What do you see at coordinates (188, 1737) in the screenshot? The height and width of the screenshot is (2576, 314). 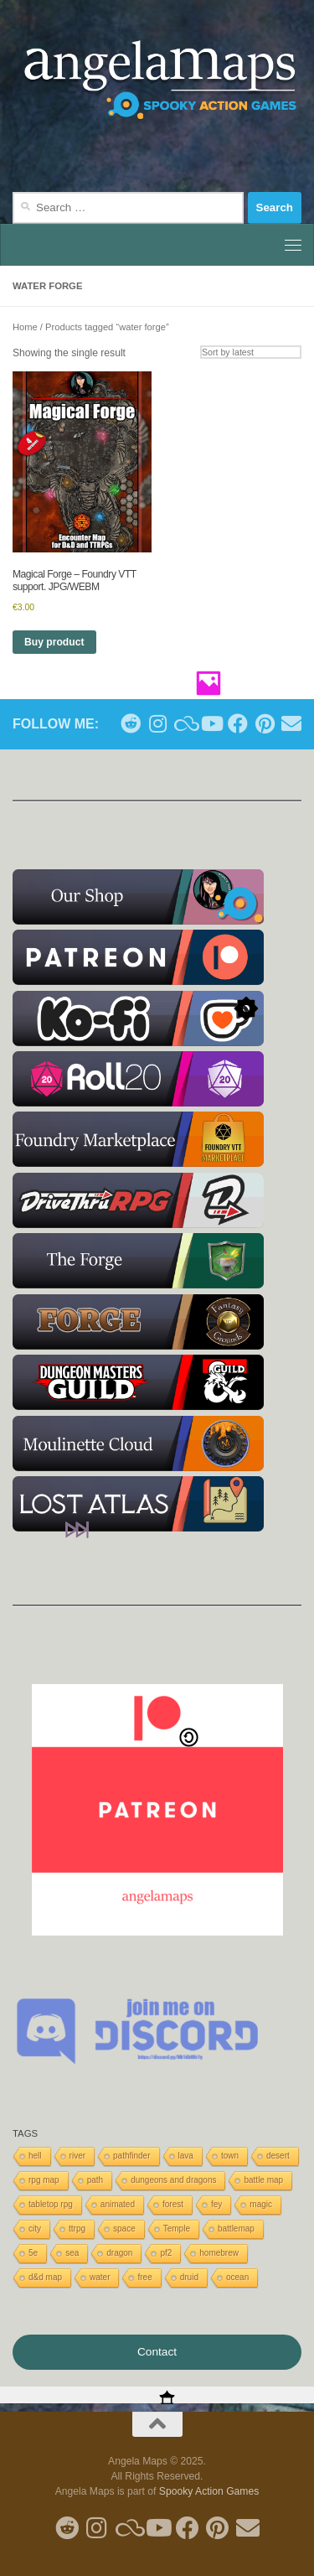 I see `creative commons share-alike license indicator` at bounding box center [188, 1737].